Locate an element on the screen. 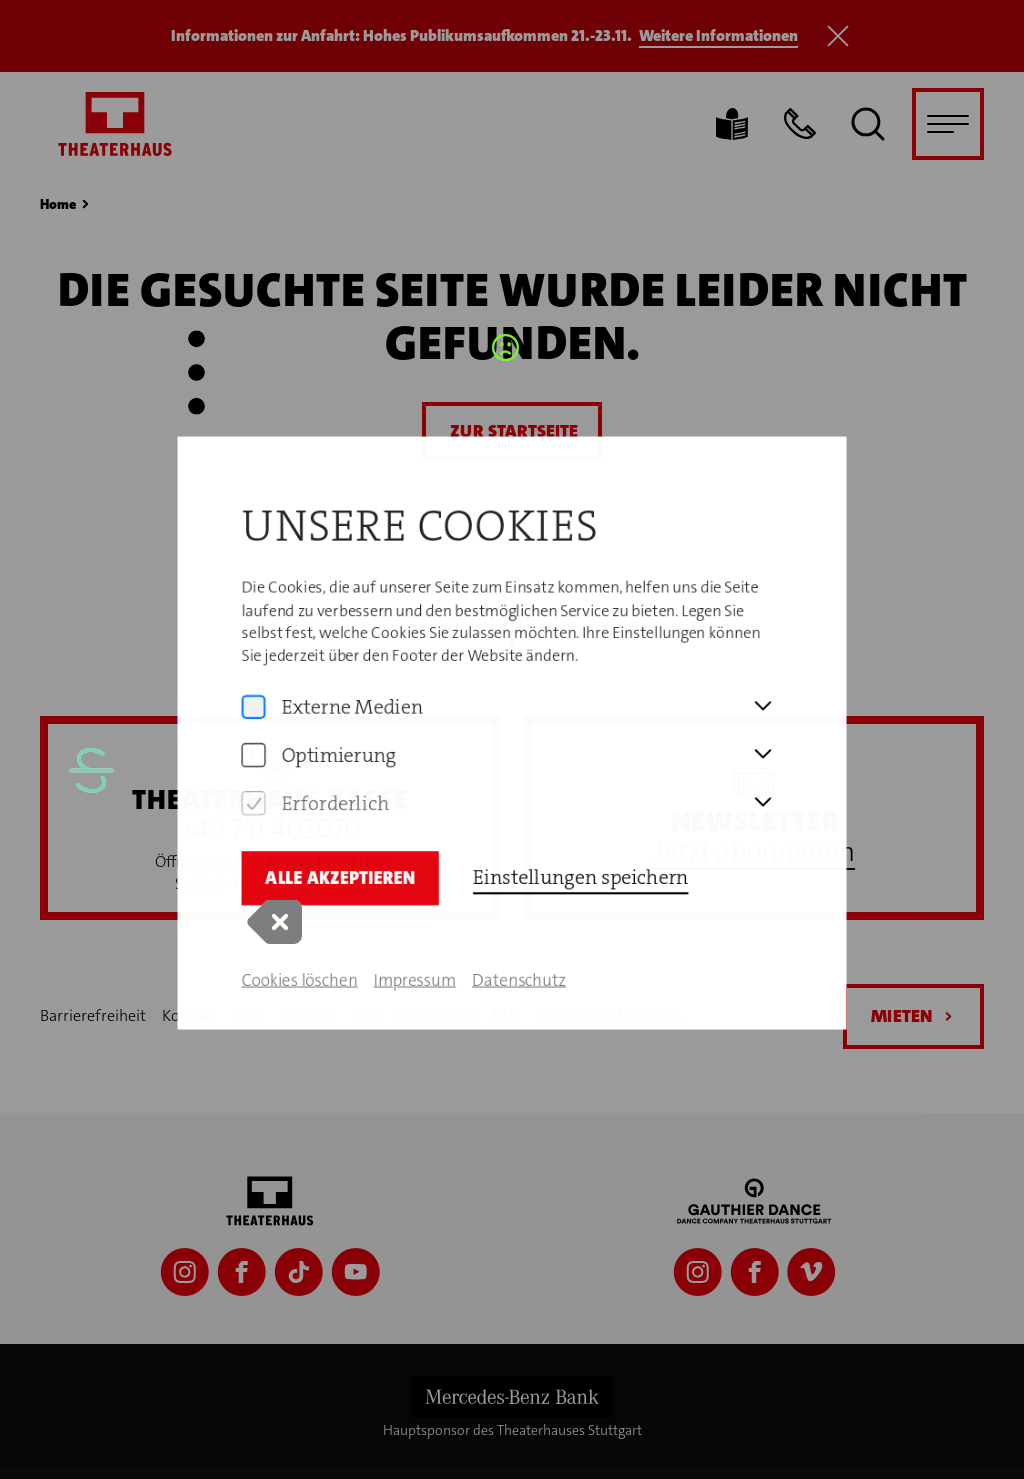 The image size is (1024, 1479). indicate negative feedback or dissatisfaction is located at coordinates (505, 347).